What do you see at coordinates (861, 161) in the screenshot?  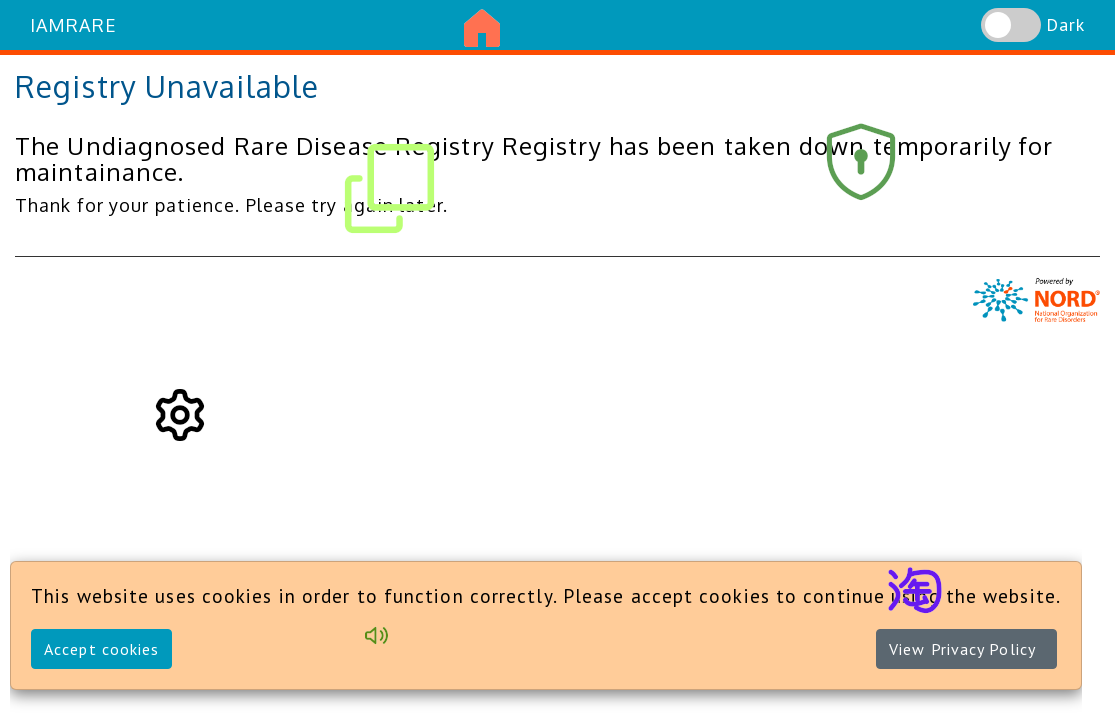 I see `view security or privacy settings` at bounding box center [861, 161].